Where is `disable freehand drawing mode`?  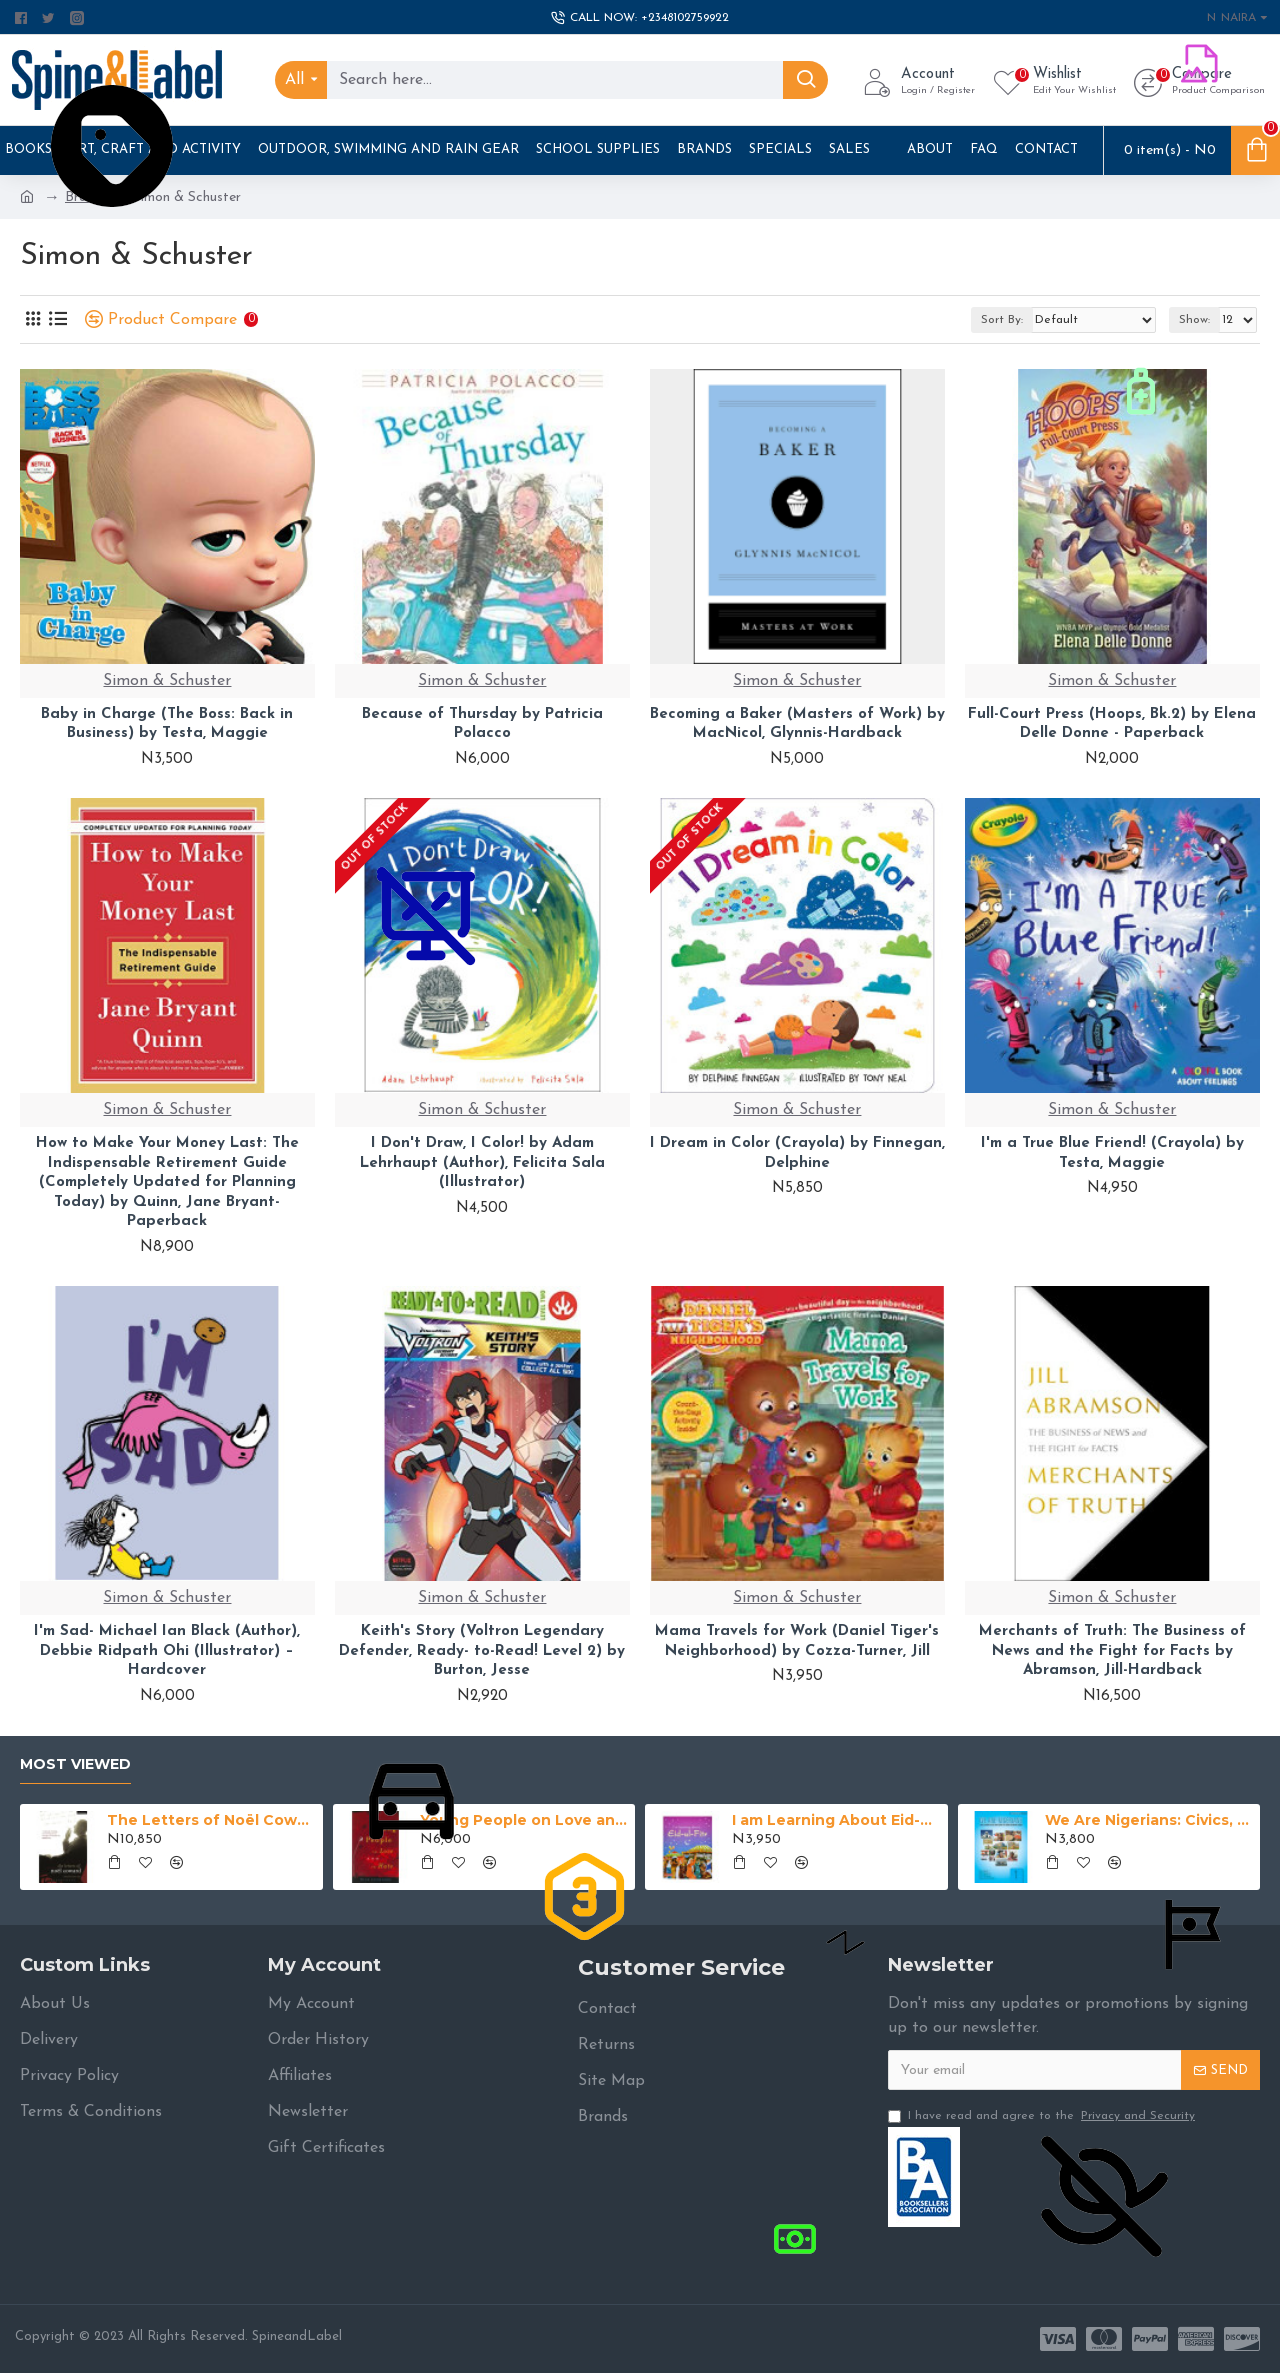 disable freehand drawing mode is located at coordinates (1101, 2196).